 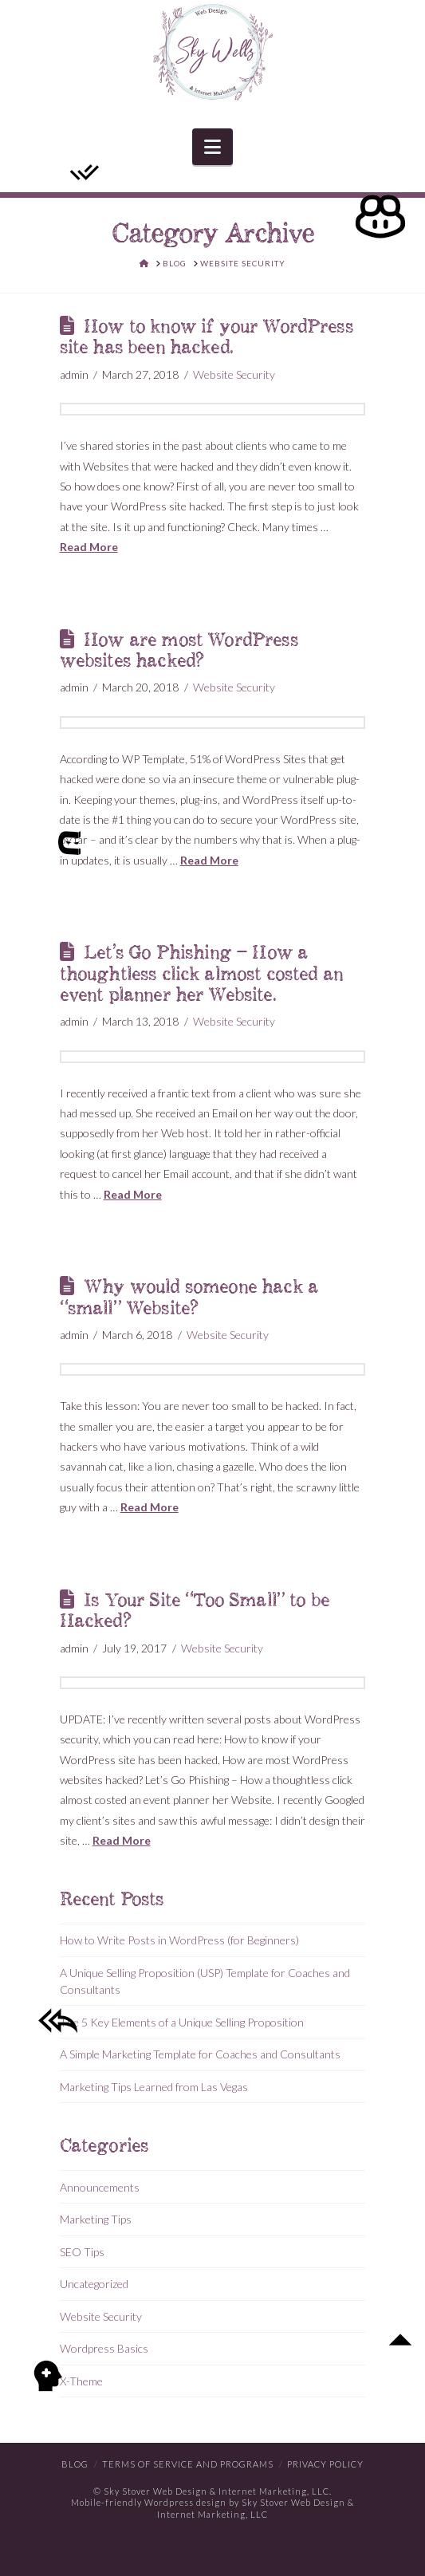 I want to click on collapse an expanded section or menu, so click(x=400, y=2342).